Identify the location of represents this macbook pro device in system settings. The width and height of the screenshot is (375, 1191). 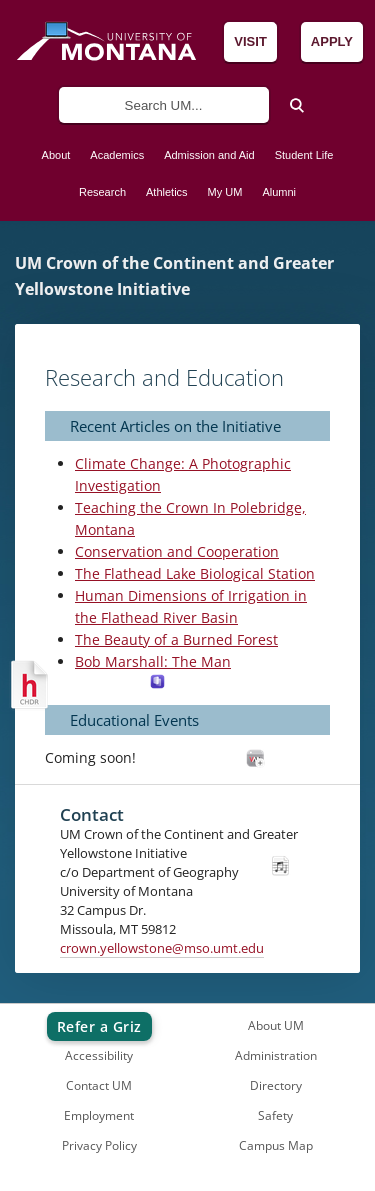
(56, 29).